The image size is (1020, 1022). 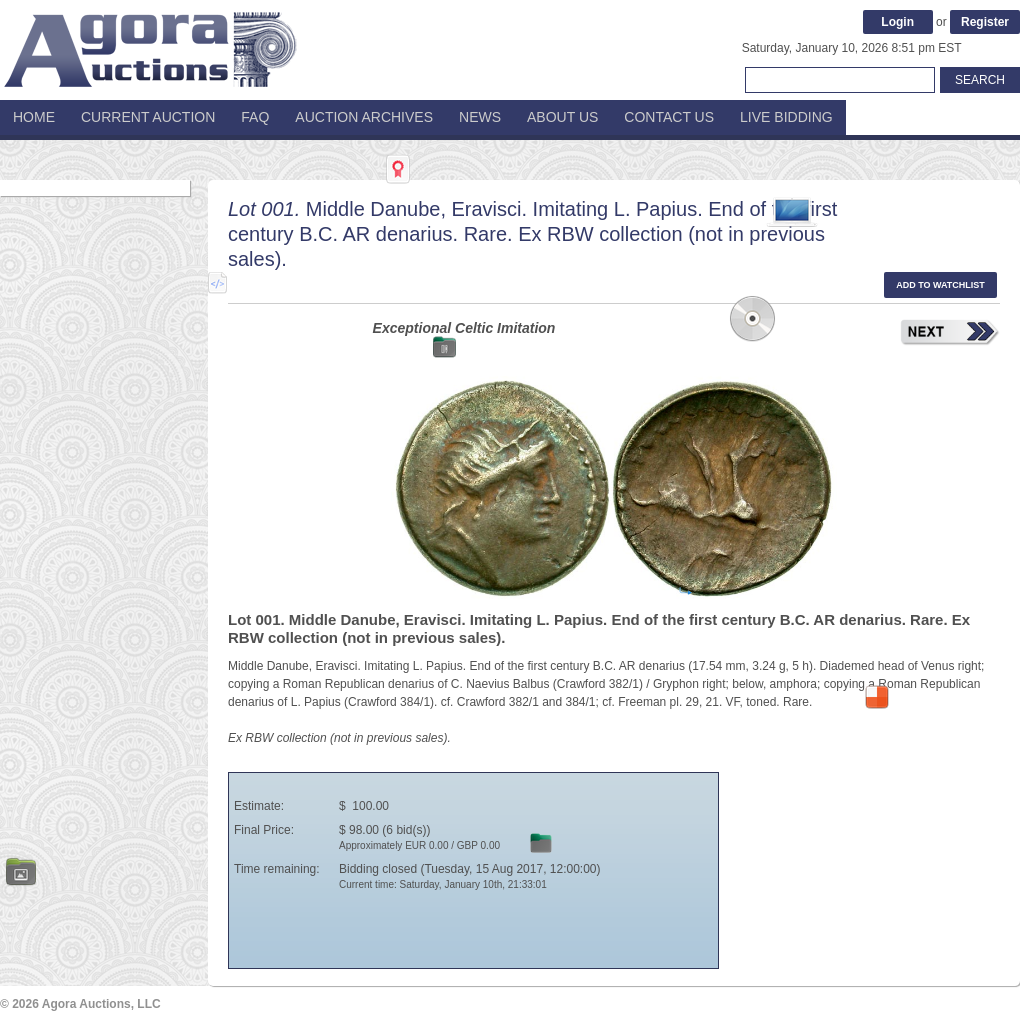 I want to click on indicates a DVD-R disc drive or media, so click(x=752, y=318).